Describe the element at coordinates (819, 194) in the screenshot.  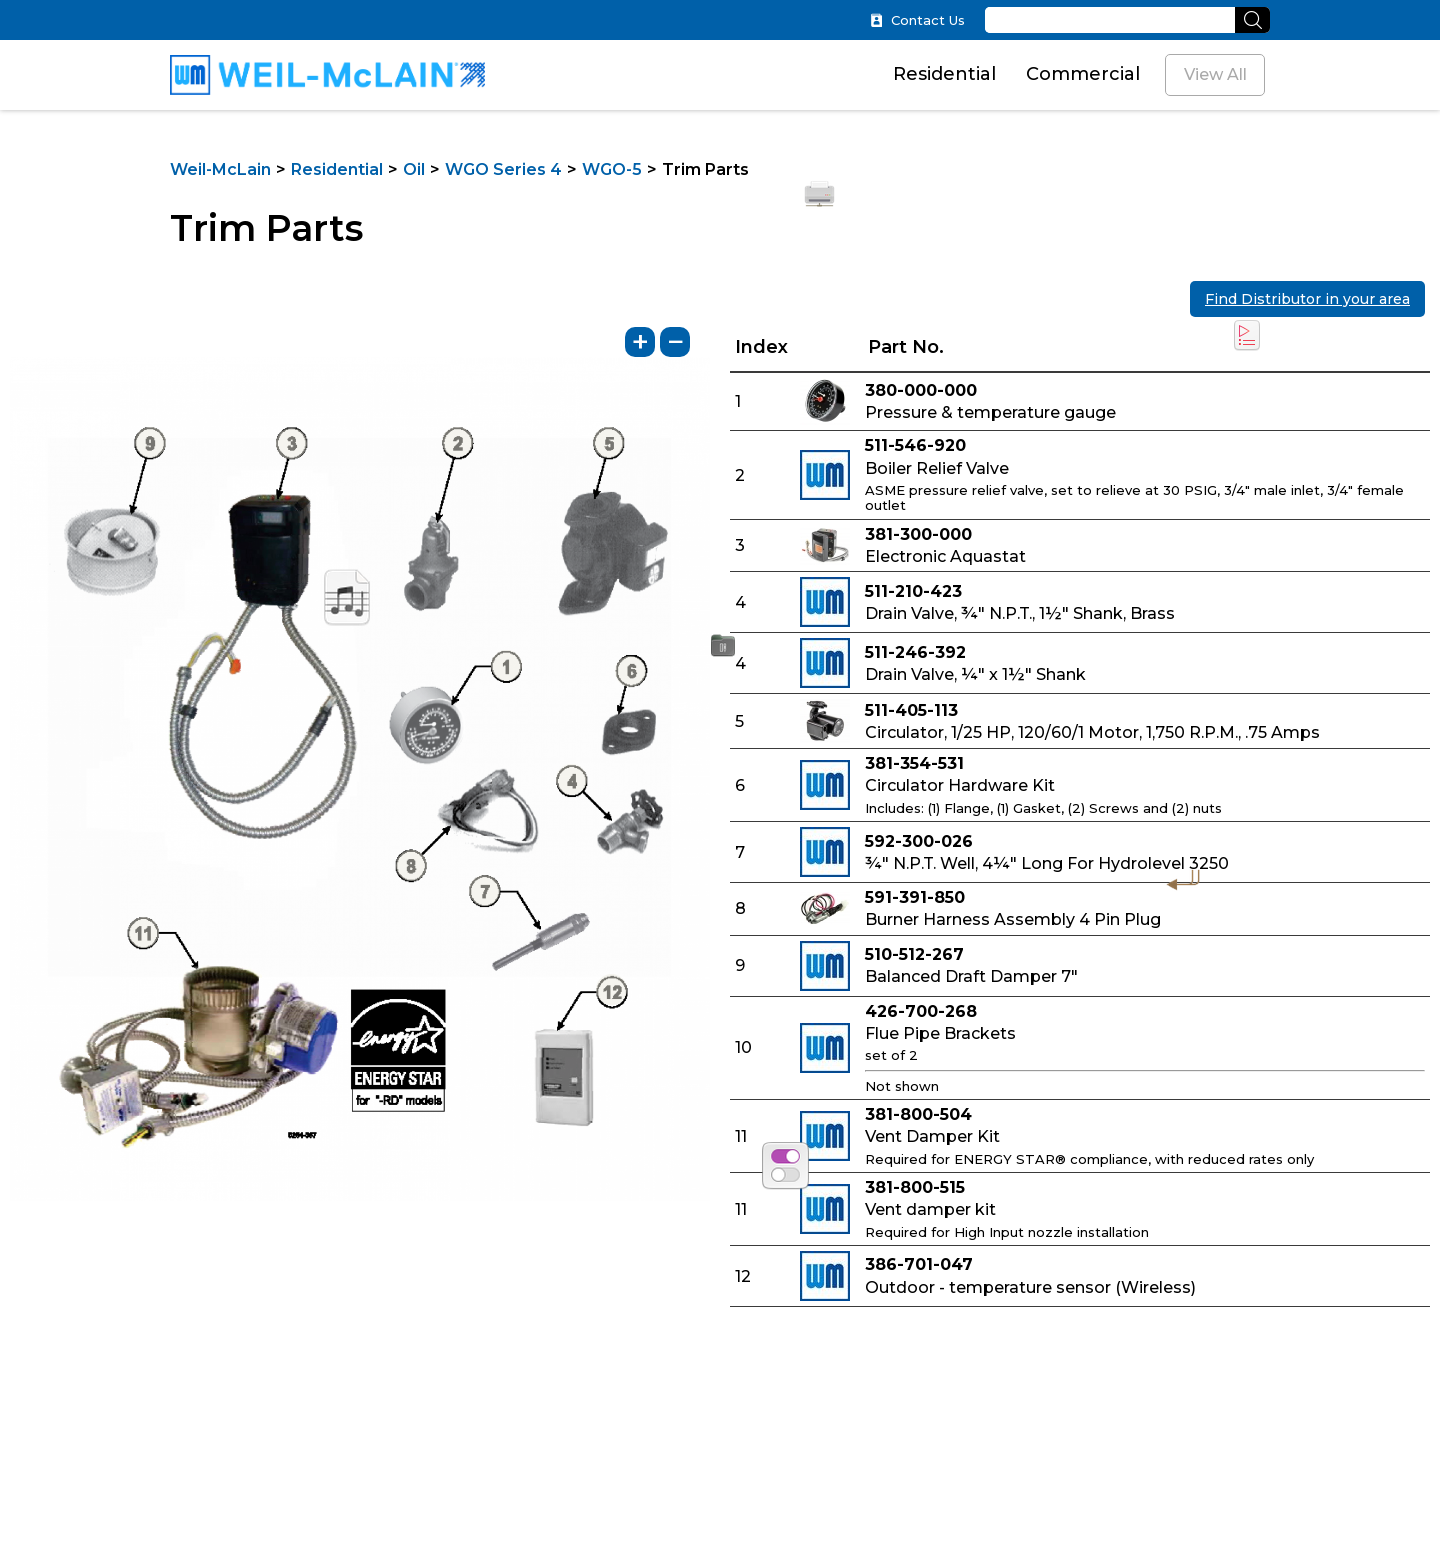
I see `connect to a network printer` at that location.